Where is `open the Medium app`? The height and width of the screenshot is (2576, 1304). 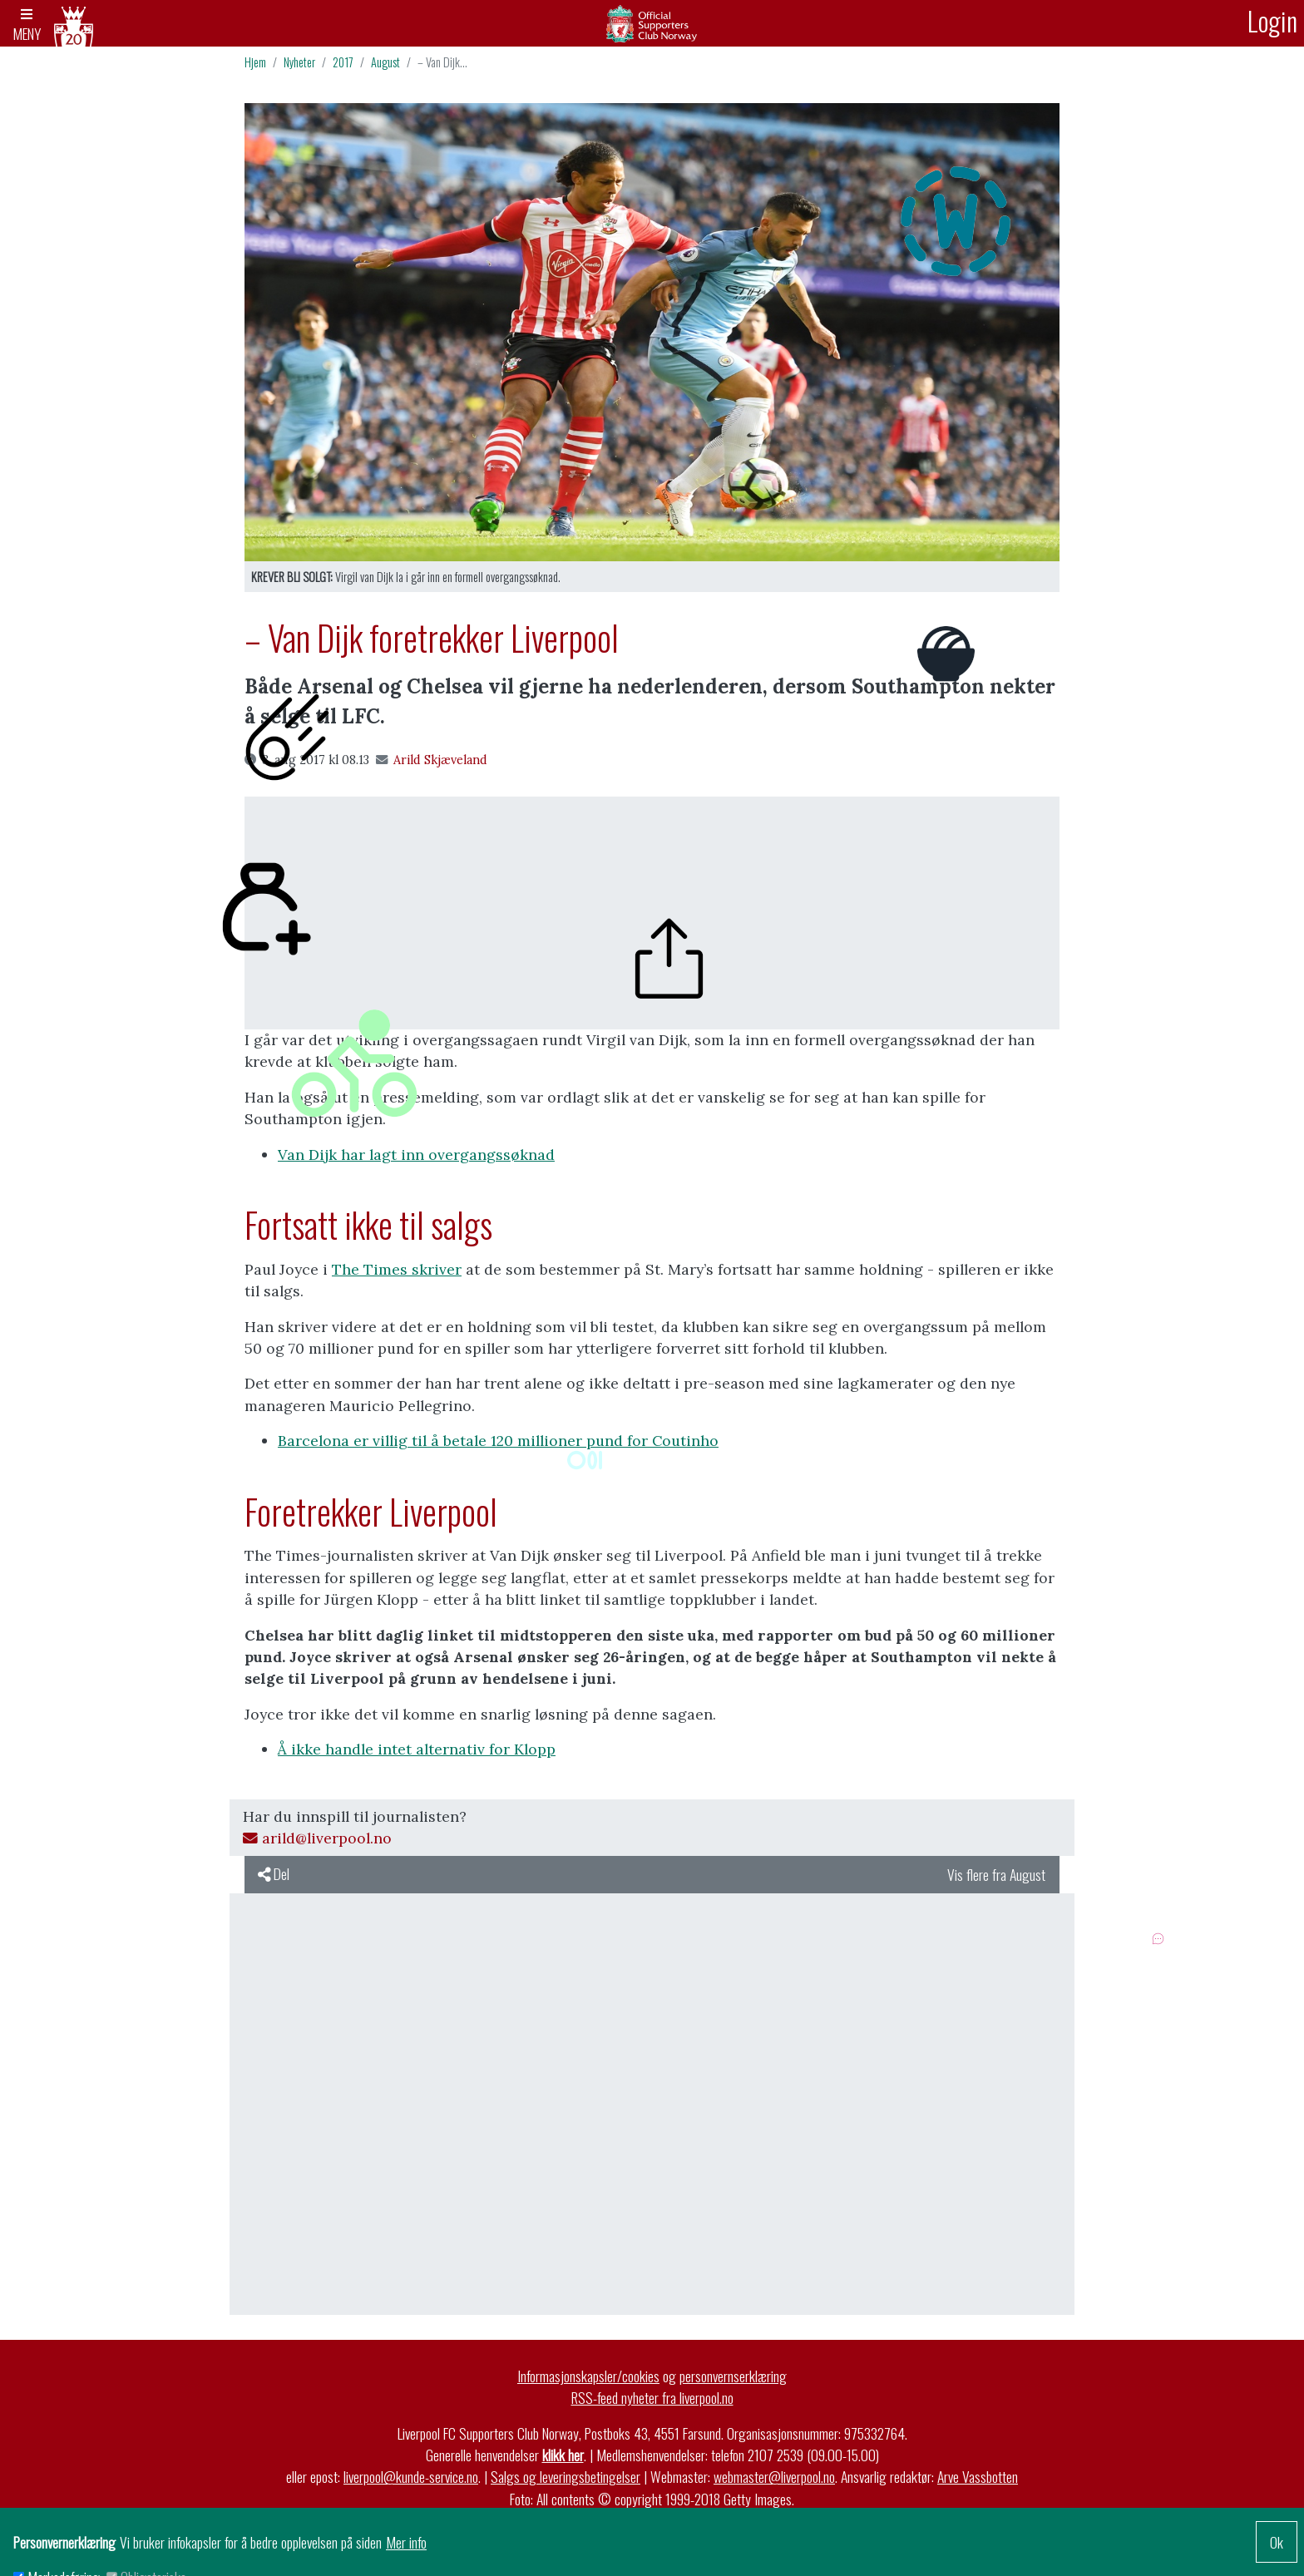
open the Medium app is located at coordinates (585, 1460).